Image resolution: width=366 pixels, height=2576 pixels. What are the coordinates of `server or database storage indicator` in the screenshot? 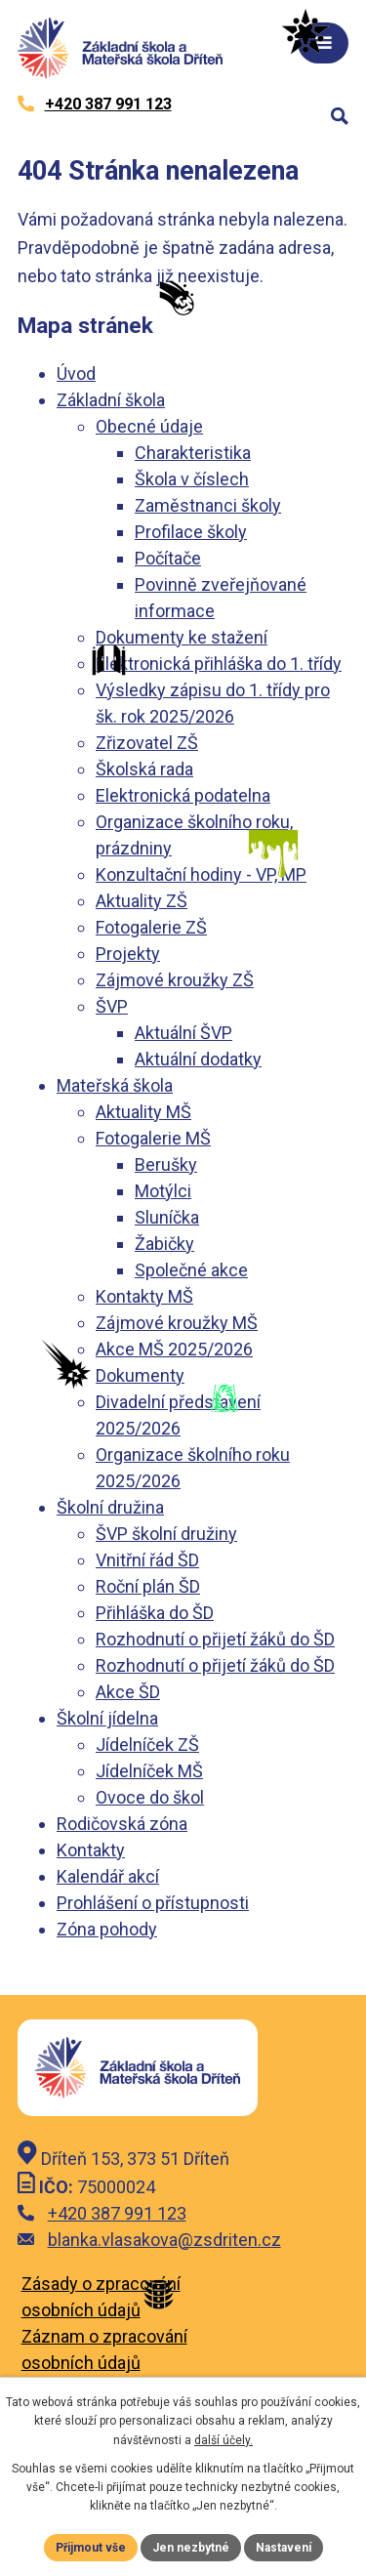 It's located at (158, 2294).